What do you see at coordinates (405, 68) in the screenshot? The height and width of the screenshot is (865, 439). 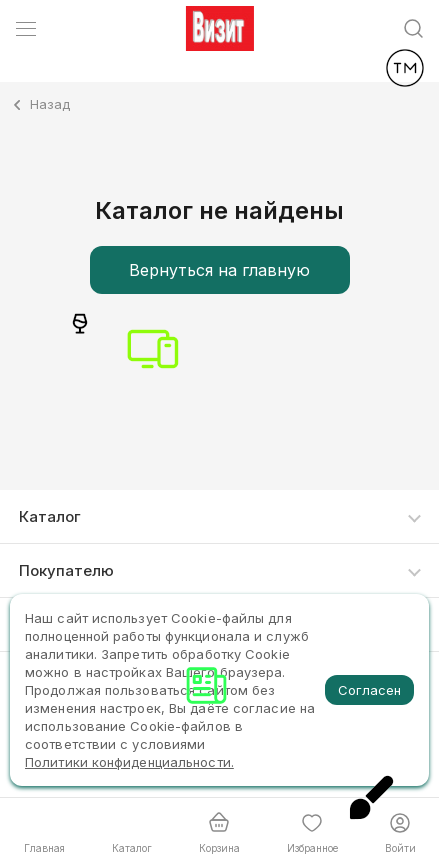 I see `indicates trademarked content or branding` at bounding box center [405, 68].